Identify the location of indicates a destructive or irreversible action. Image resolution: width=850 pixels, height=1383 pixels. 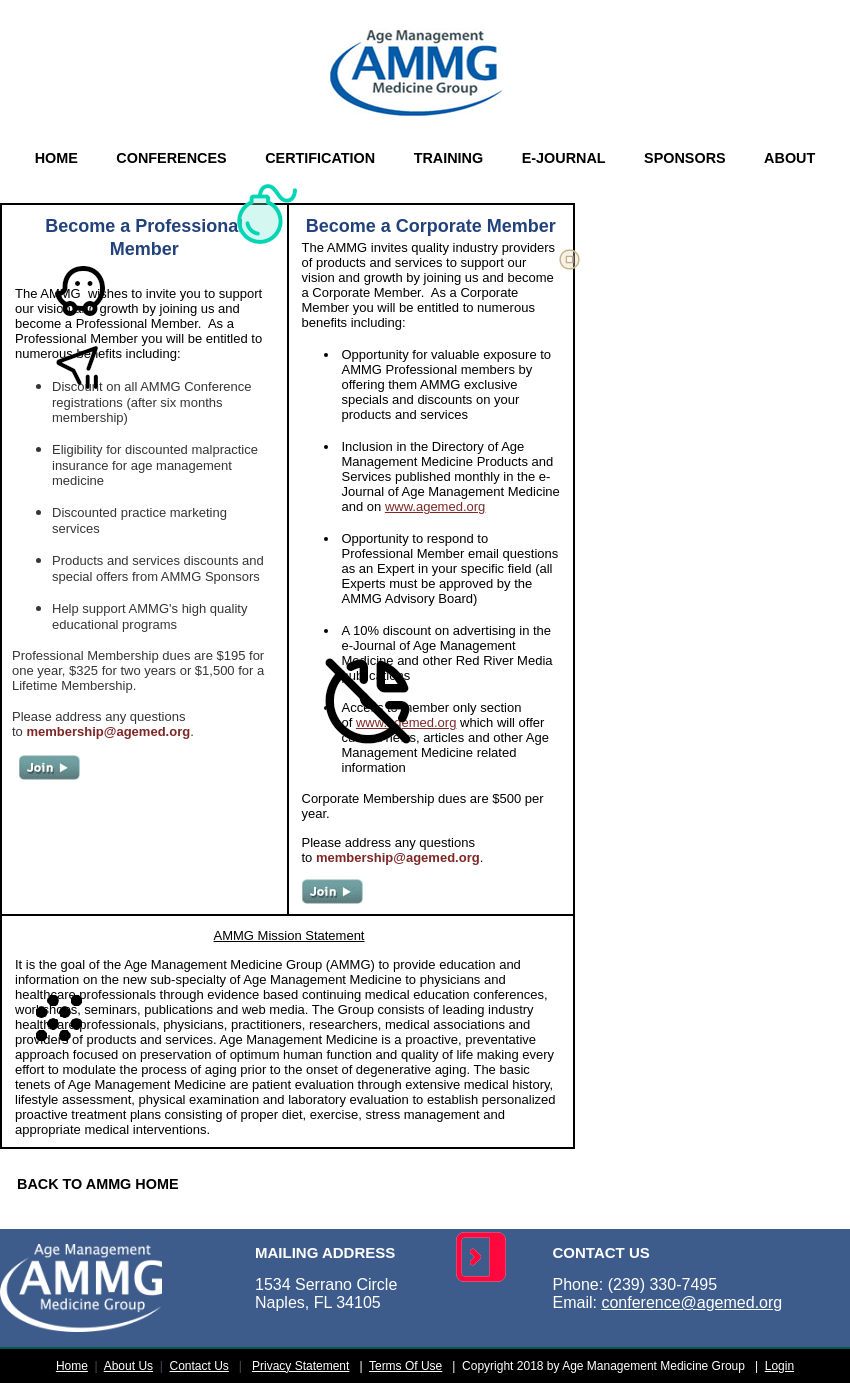
(264, 213).